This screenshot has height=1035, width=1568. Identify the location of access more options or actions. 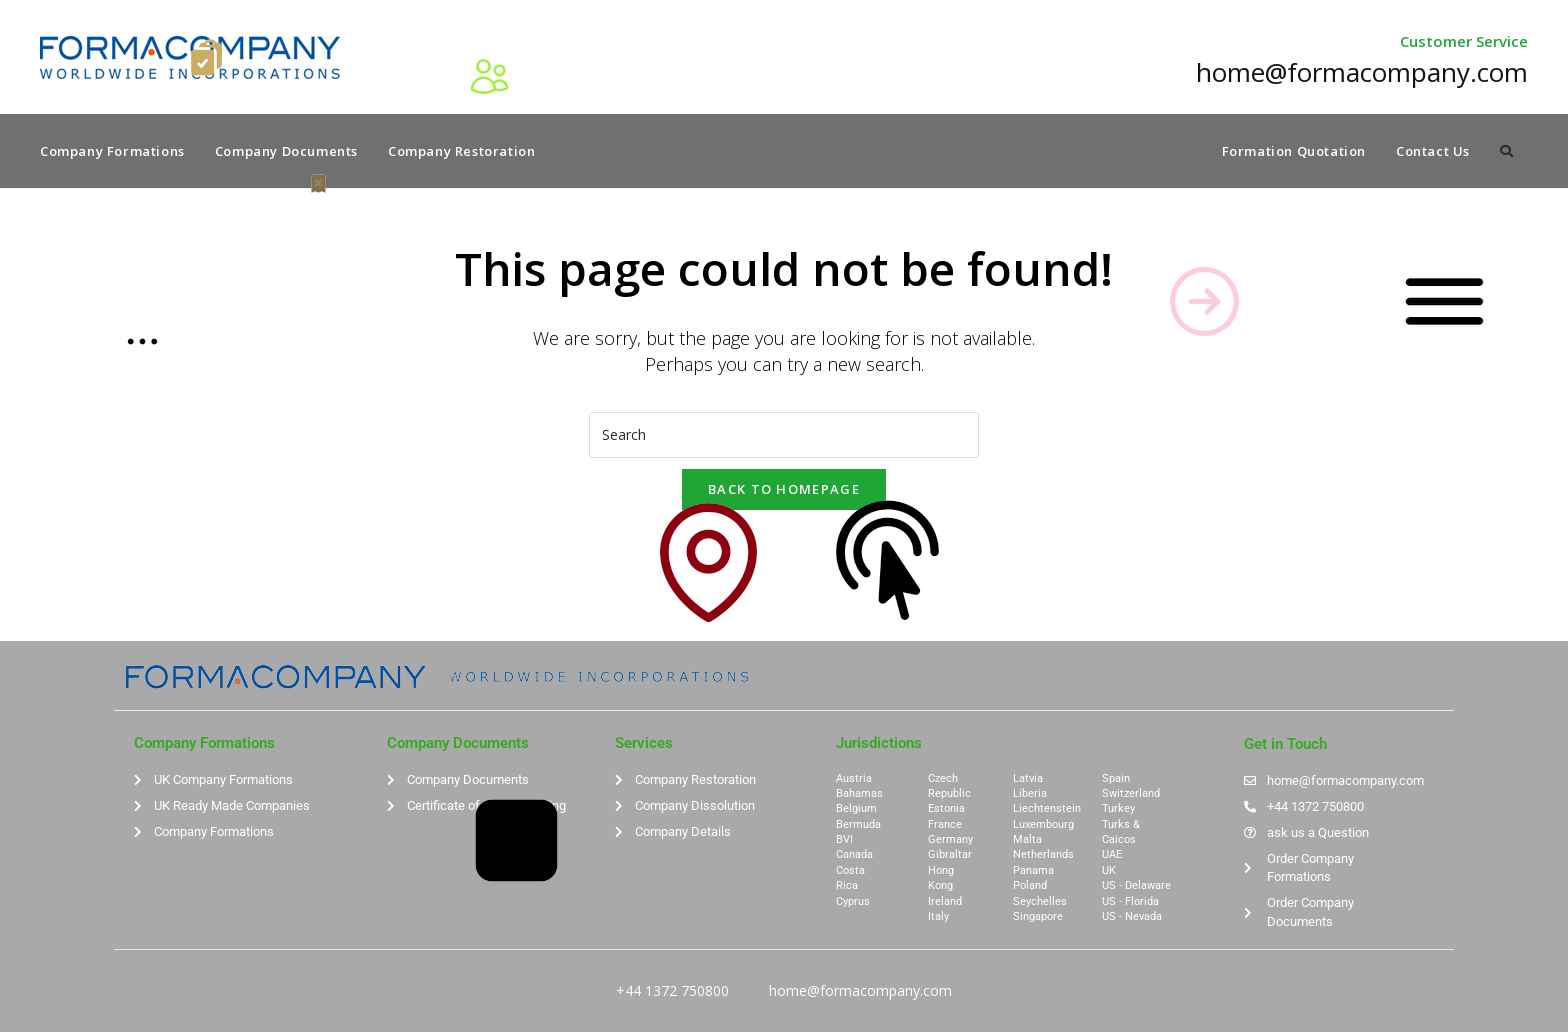
(142, 341).